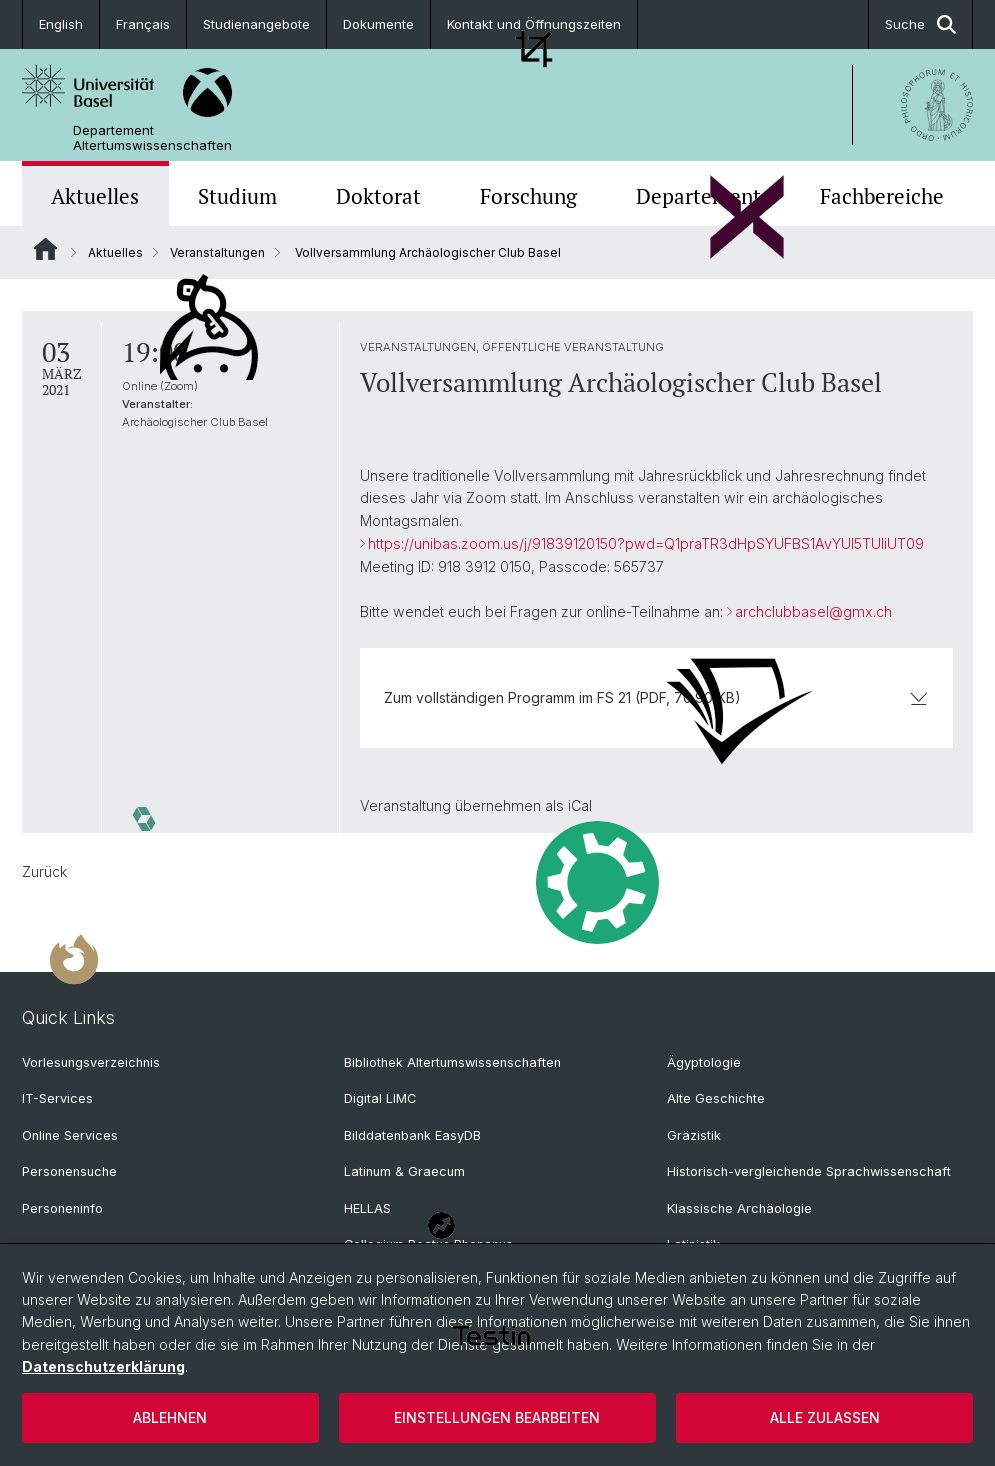 The height and width of the screenshot is (1466, 995). Describe the element at coordinates (534, 49) in the screenshot. I see `crop an image or photo` at that location.